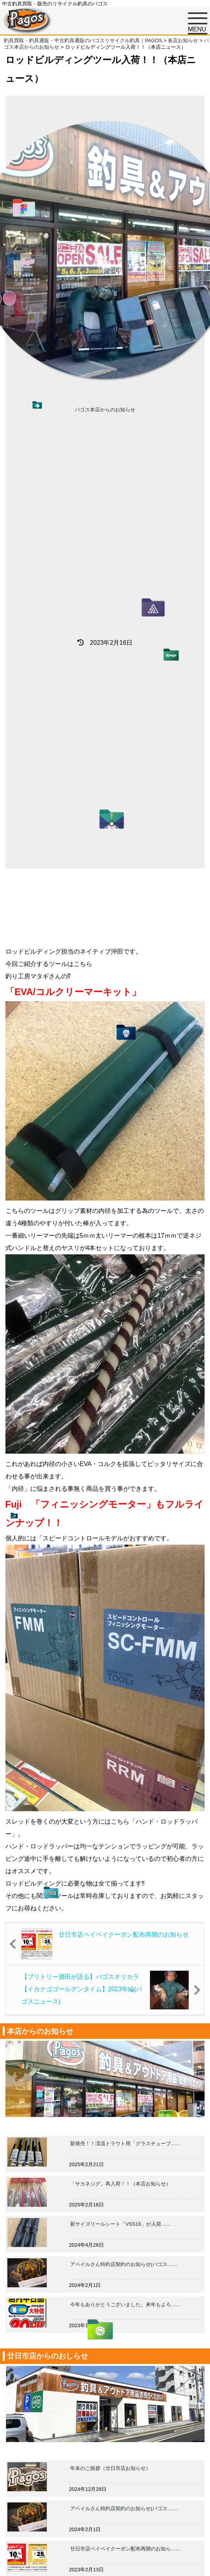 The image size is (210, 2576). What do you see at coordinates (51, 1893) in the screenshot?
I see `open vrchat avatar files folder` at bounding box center [51, 1893].